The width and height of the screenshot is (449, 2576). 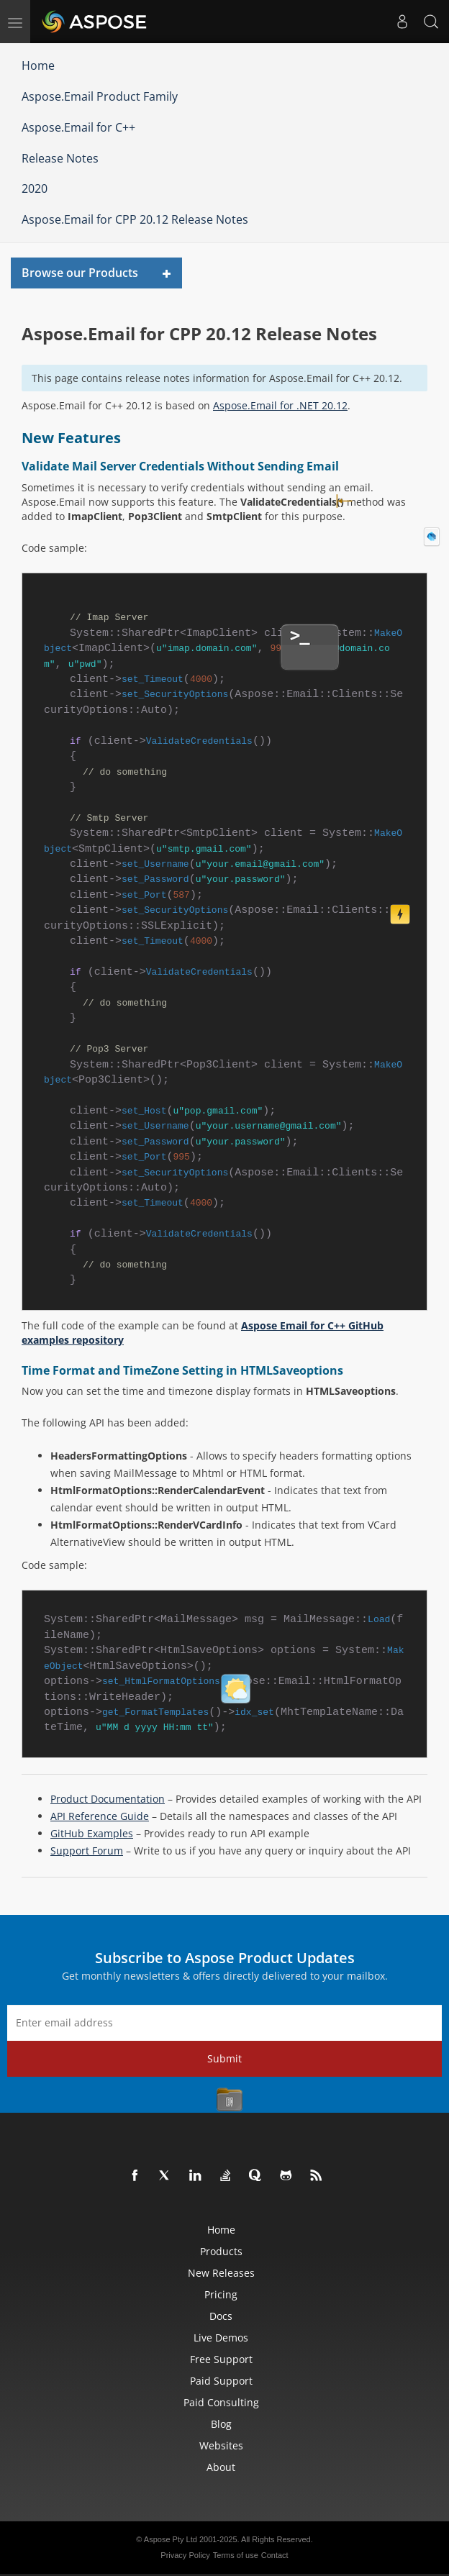 What do you see at coordinates (432, 537) in the screenshot?
I see `dart programming language source file` at bounding box center [432, 537].